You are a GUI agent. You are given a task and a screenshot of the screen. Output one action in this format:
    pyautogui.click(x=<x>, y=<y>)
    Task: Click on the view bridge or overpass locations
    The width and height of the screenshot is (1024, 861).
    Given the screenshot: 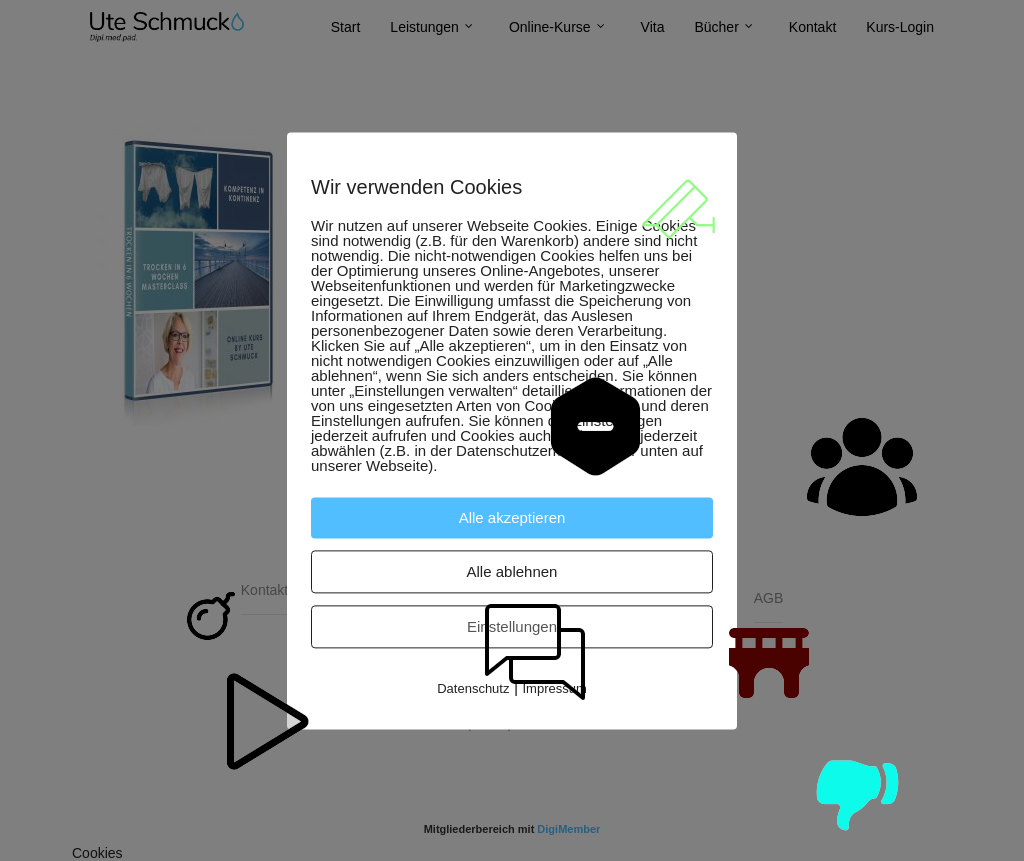 What is the action you would take?
    pyautogui.click(x=769, y=663)
    